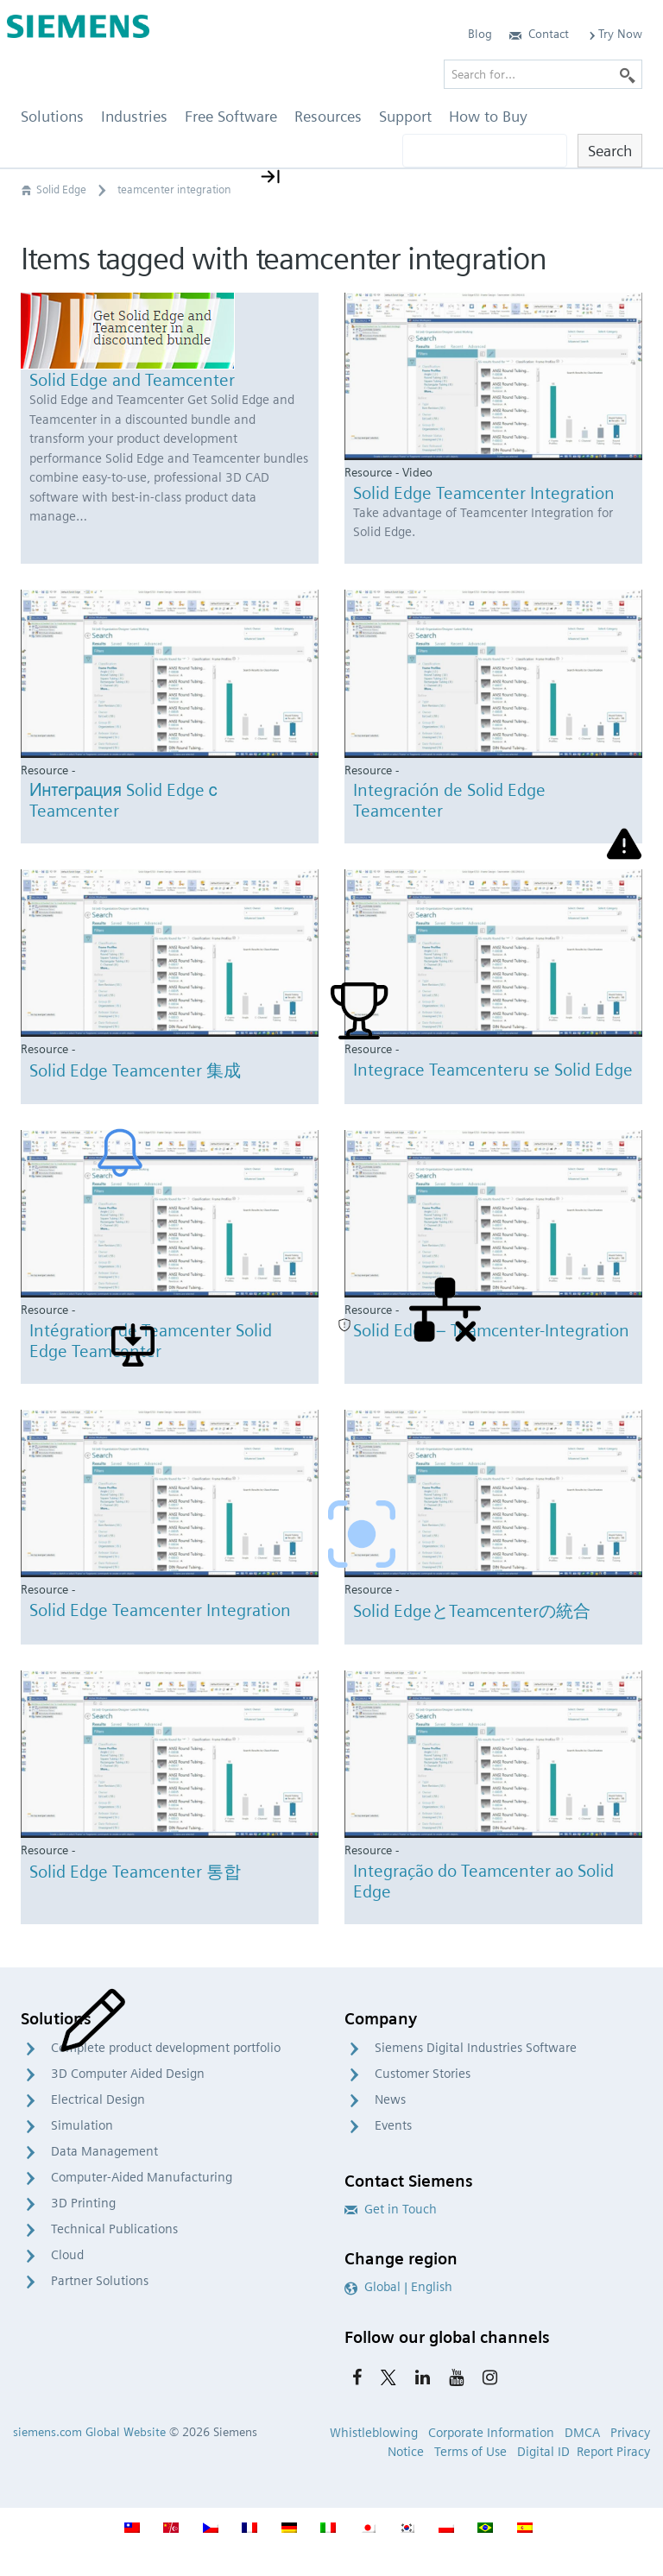  What do you see at coordinates (270, 176) in the screenshot?
I see `move item to the end of a list` at bounding box center [270, 176].